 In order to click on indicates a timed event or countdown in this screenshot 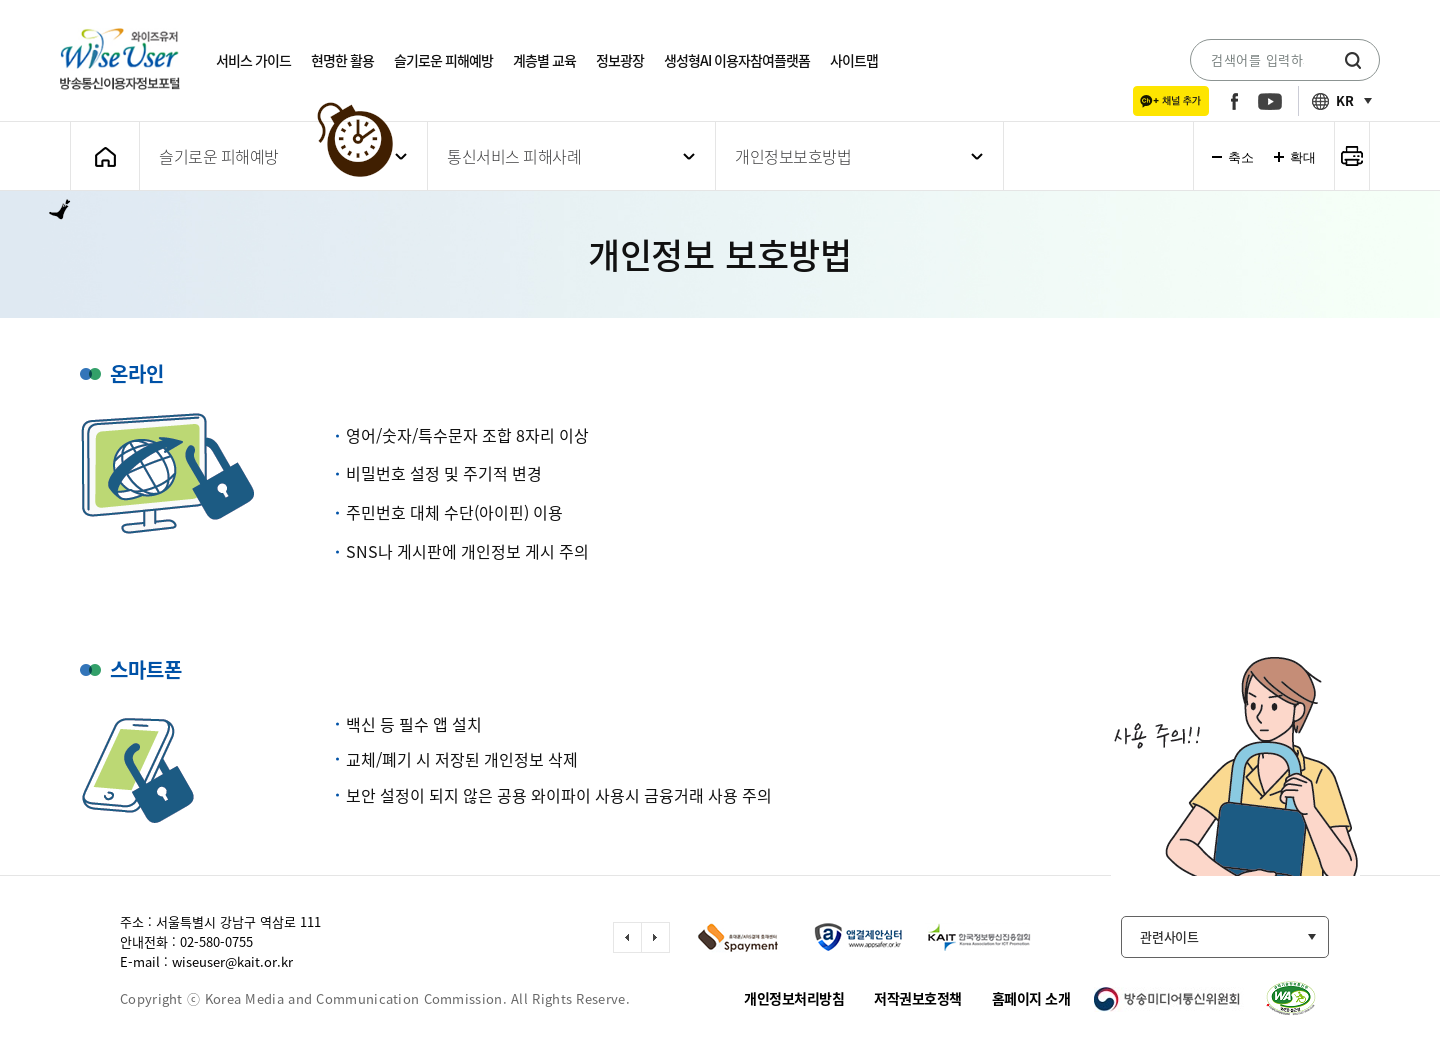, I will do `click(355, 139)`.